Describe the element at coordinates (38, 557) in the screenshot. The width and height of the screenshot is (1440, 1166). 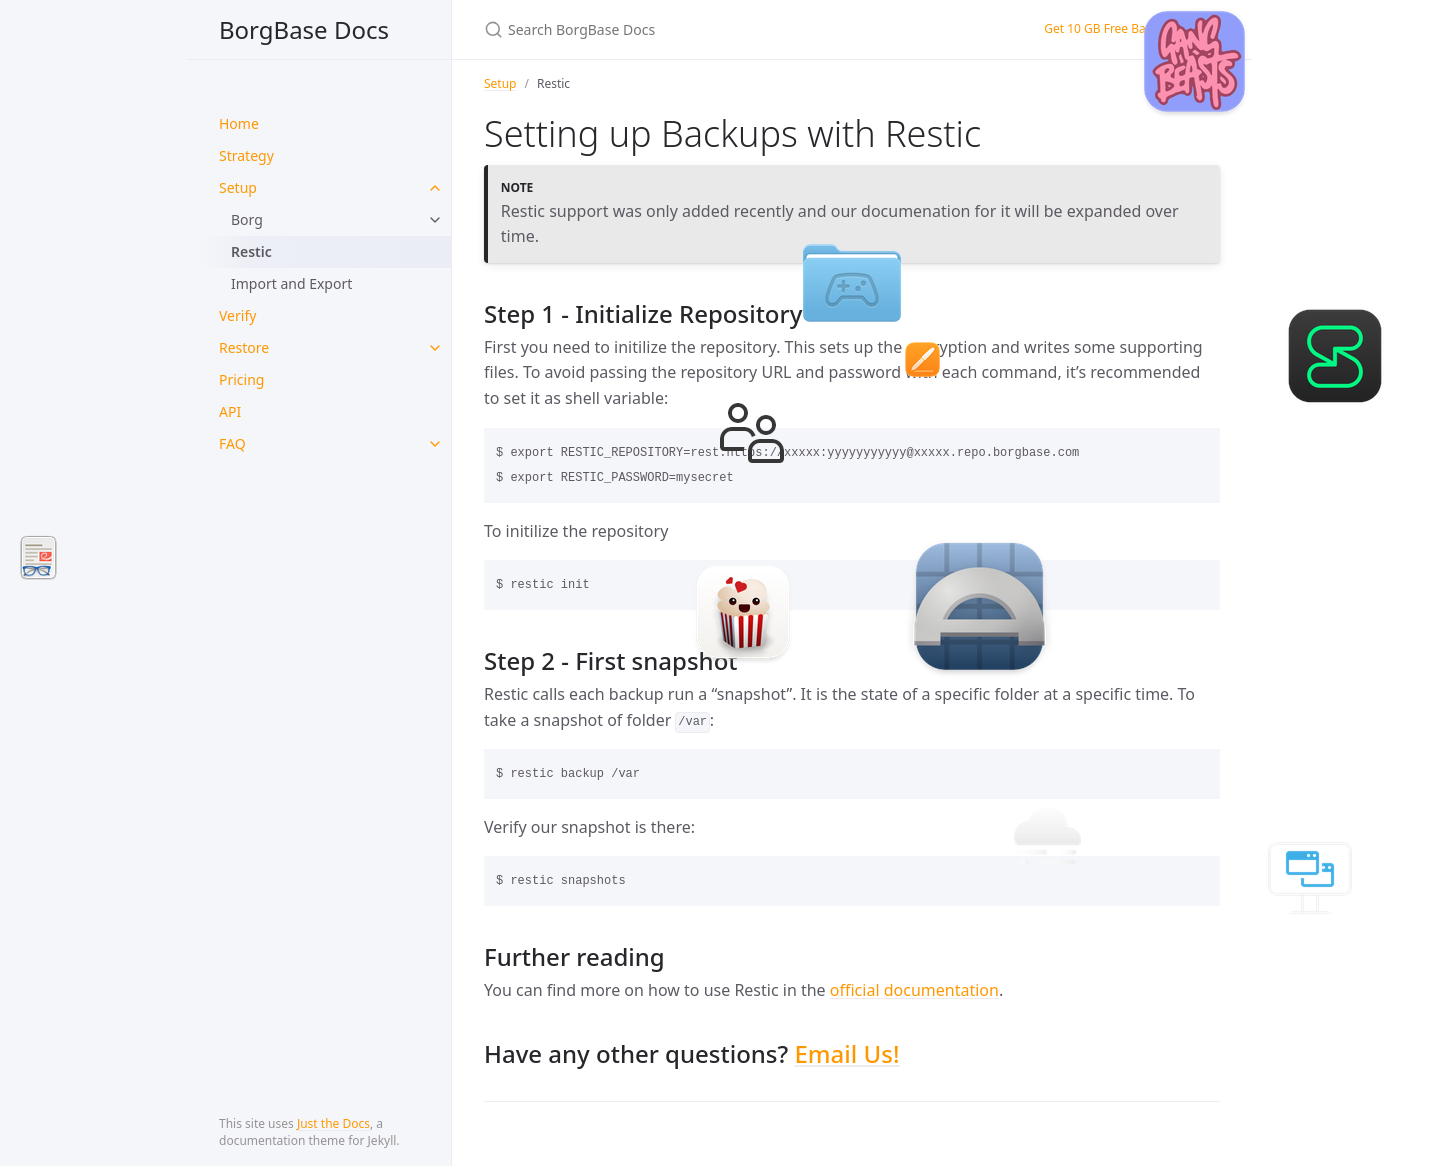
I see `open evince document viewer` at that location.